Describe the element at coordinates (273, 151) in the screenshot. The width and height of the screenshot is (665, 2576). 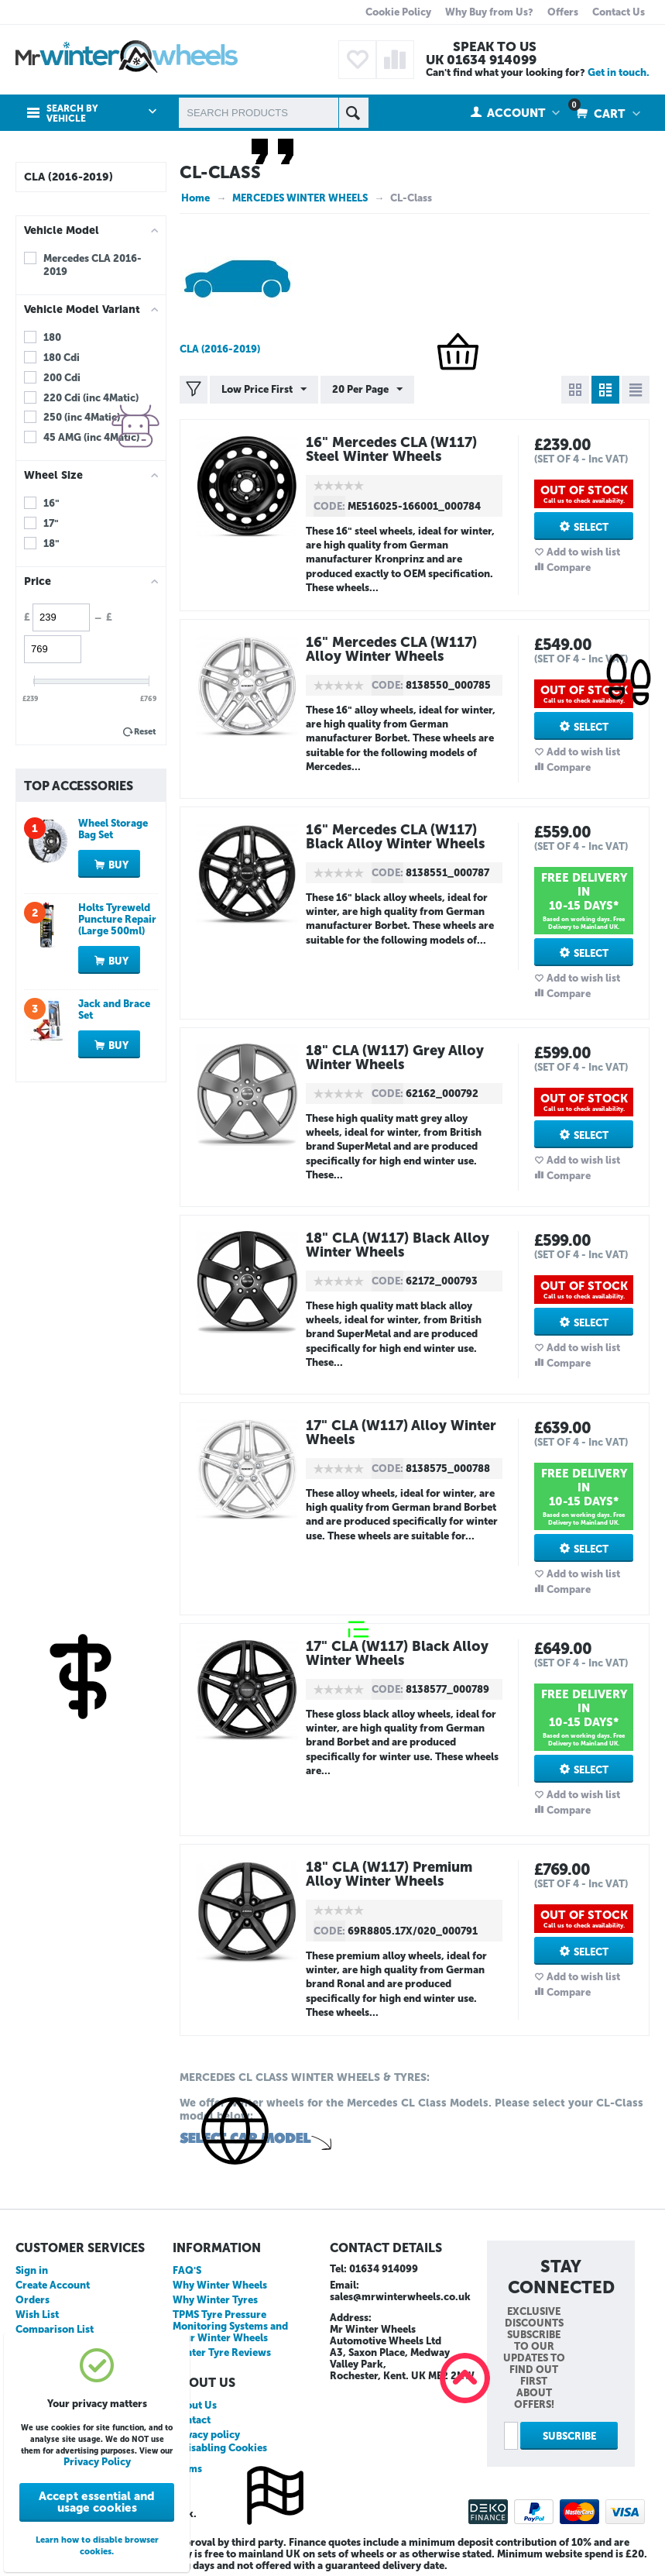
I see `insert a block quote` at that location.